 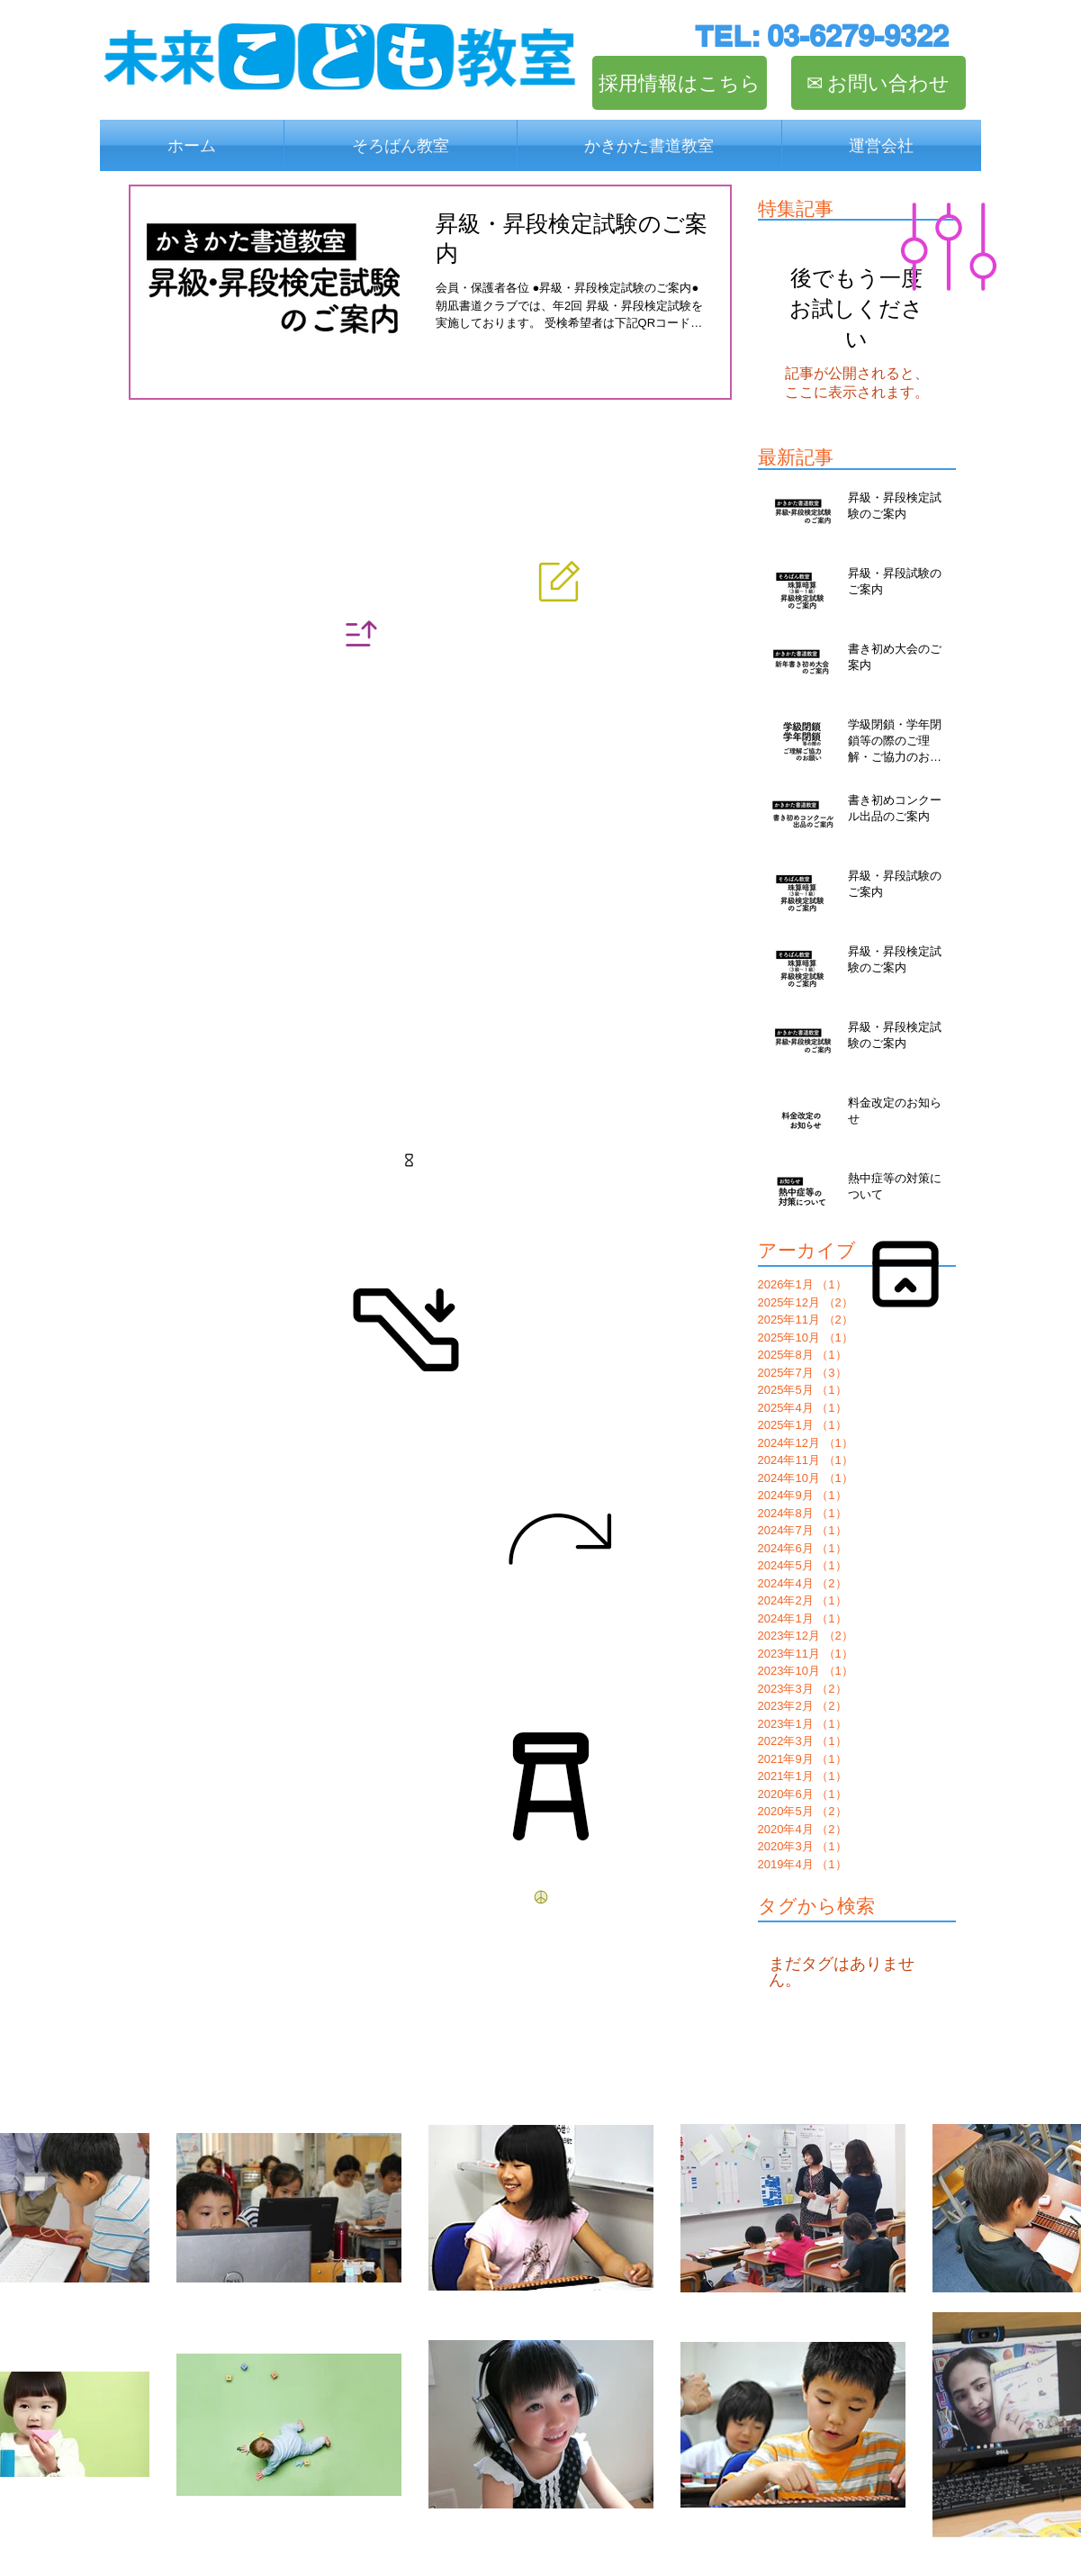 What do you see at coordinates (406, 1330) in the screenshot?
I see `navigate to escalator going down` at bounding box center [406, 1330].